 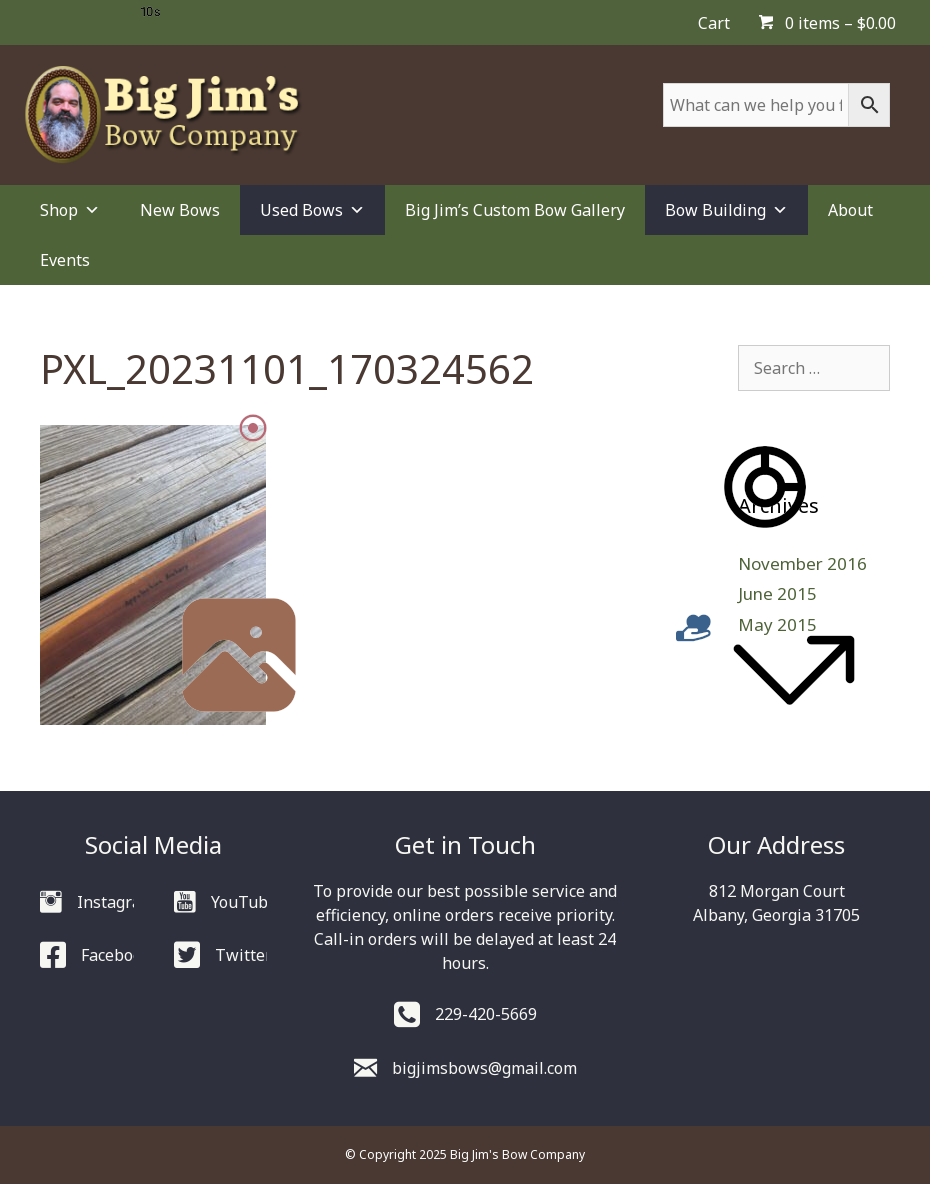 I want to click on reply to a message, so click(x=794, y=666).